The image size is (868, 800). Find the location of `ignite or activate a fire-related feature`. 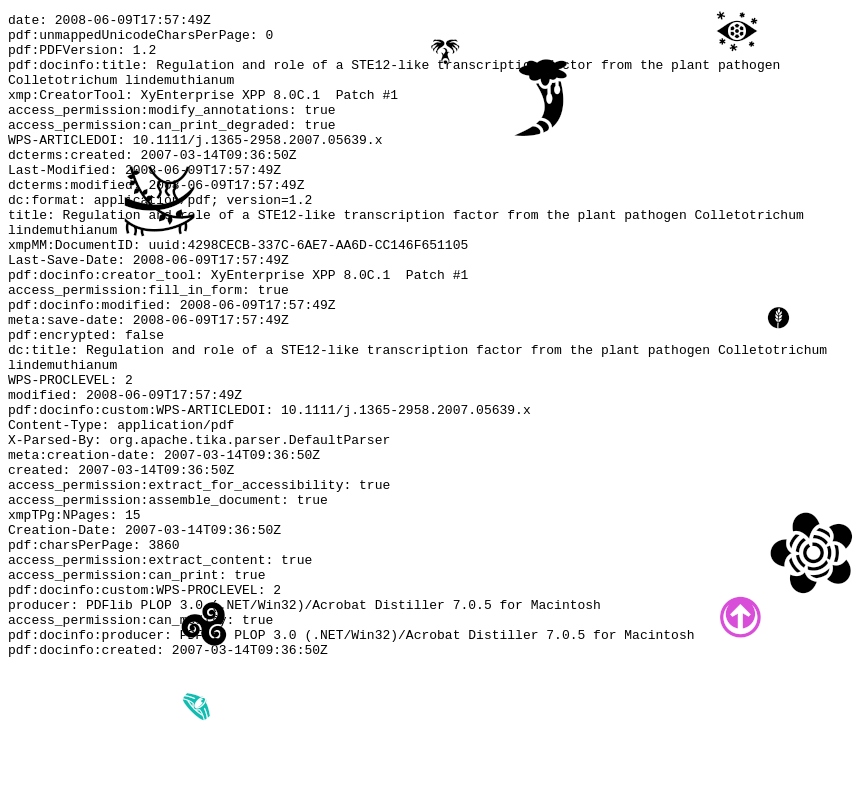

ignite or activate a fire-related feature is located at coordinates (445, 50).